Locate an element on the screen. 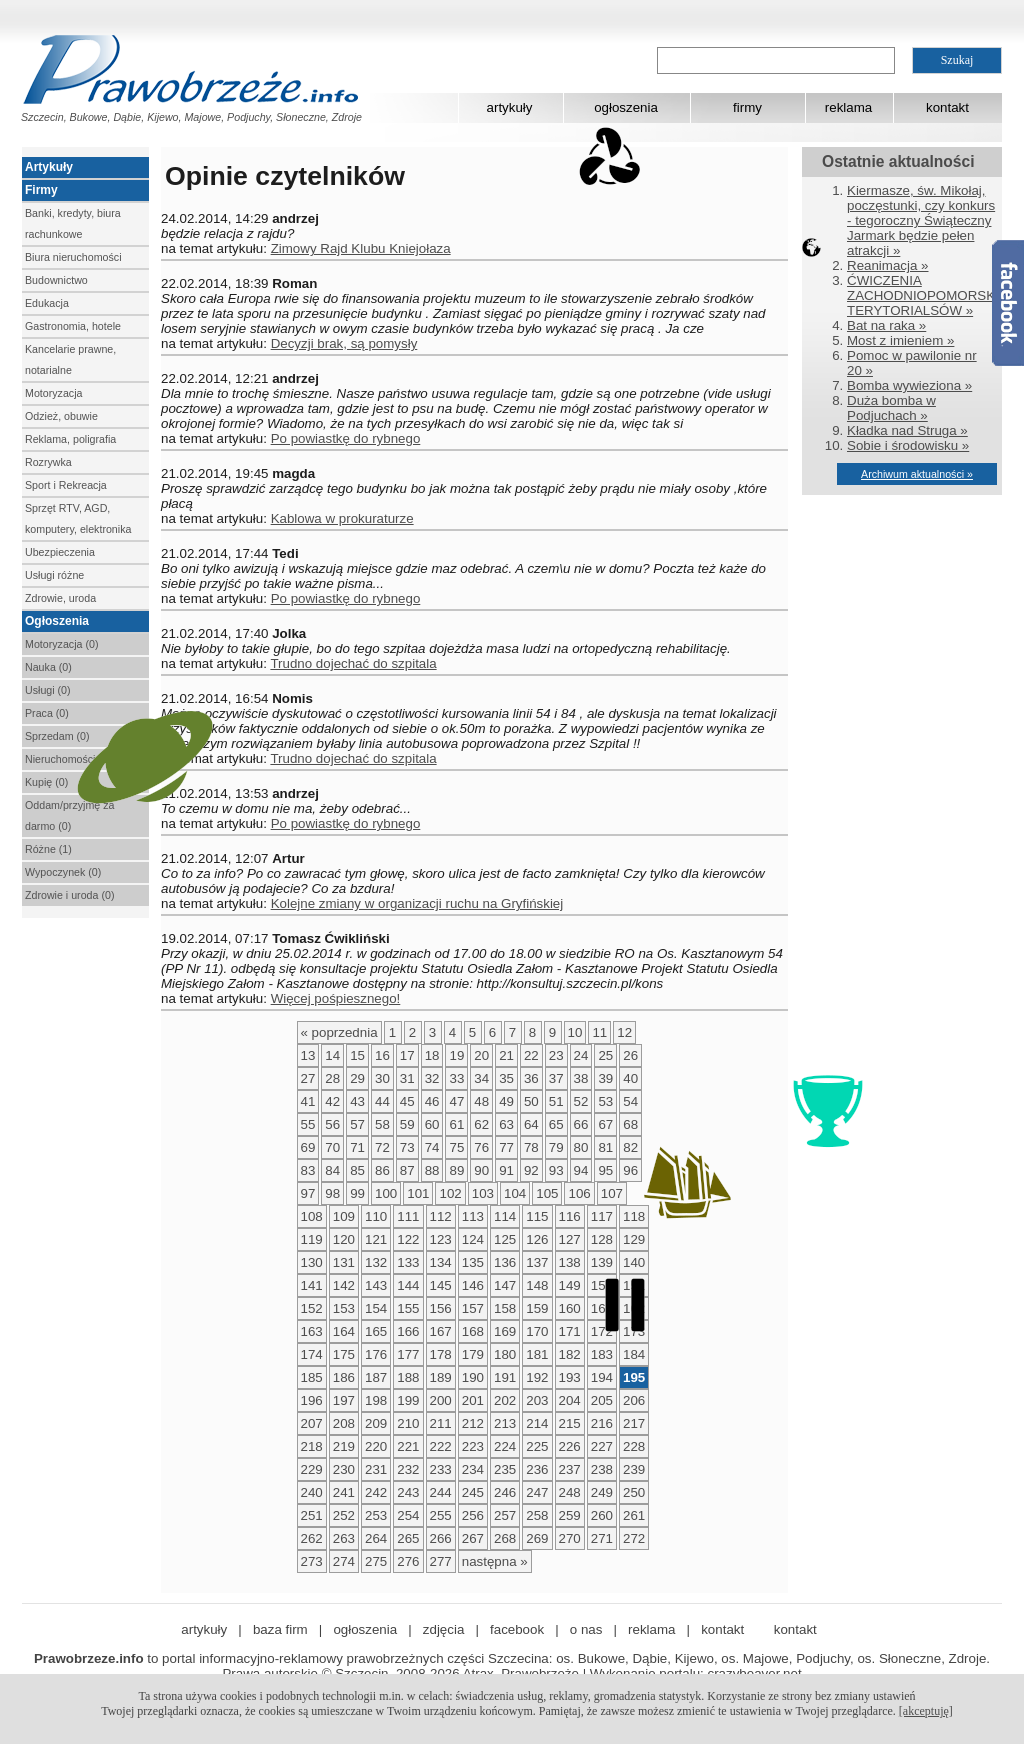 The width and height of the screenshot is (1024, 1744). collect or view shell items in game inventory is located at coordinates (609, 157).